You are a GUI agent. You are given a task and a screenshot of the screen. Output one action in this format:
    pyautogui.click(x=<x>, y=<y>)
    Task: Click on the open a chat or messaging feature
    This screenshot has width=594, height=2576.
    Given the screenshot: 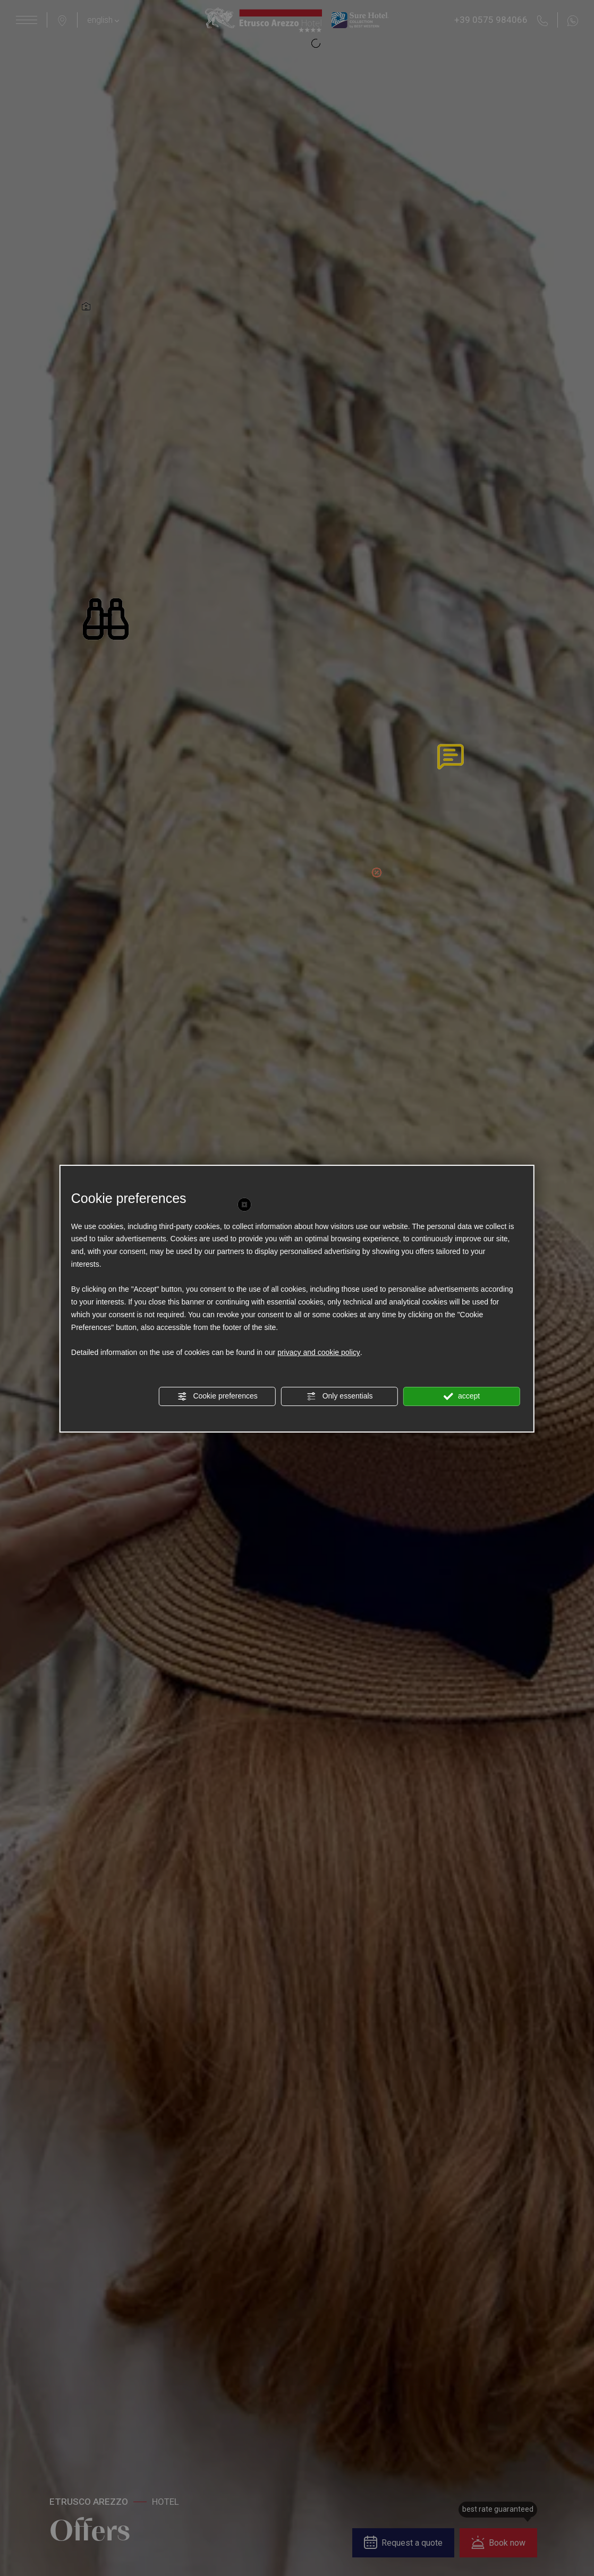 What is the action you would take?
    pyautogui.click(x=451, y=756)
    